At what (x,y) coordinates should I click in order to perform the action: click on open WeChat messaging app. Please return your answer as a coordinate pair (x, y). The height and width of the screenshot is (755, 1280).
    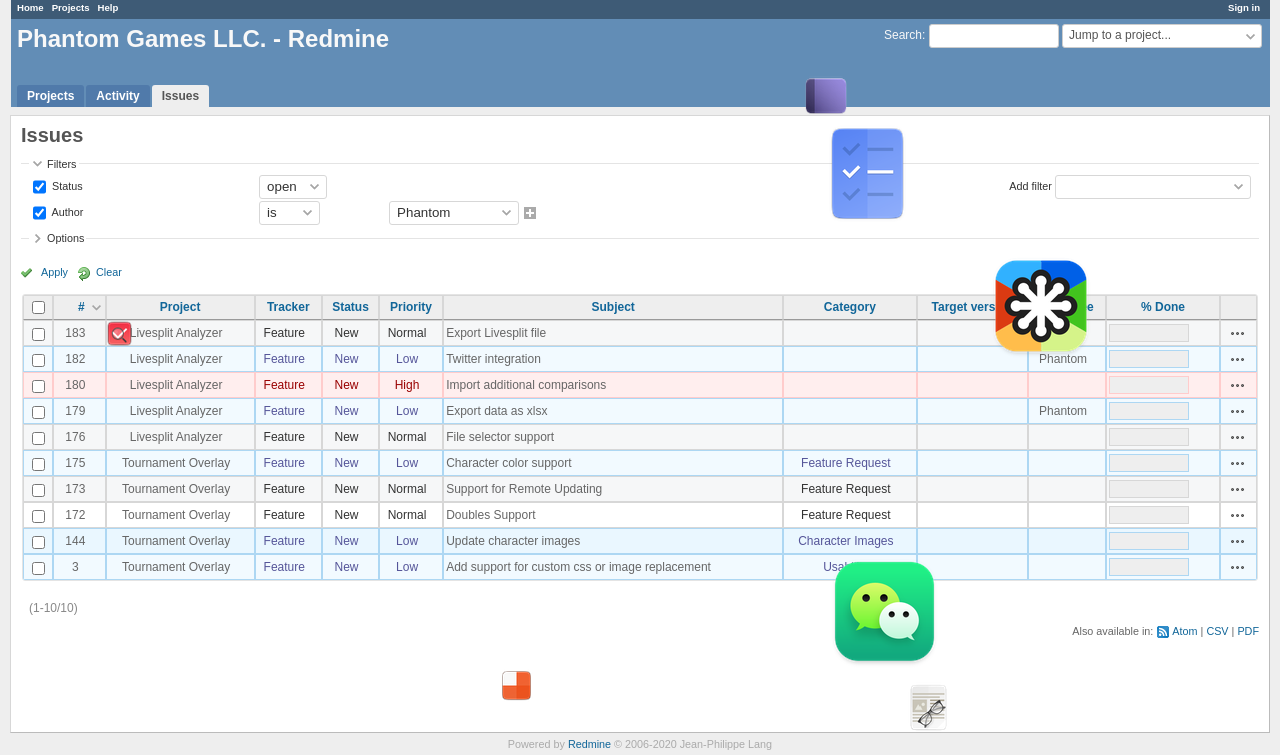
    Looking at the image, I should click on (884, 611).